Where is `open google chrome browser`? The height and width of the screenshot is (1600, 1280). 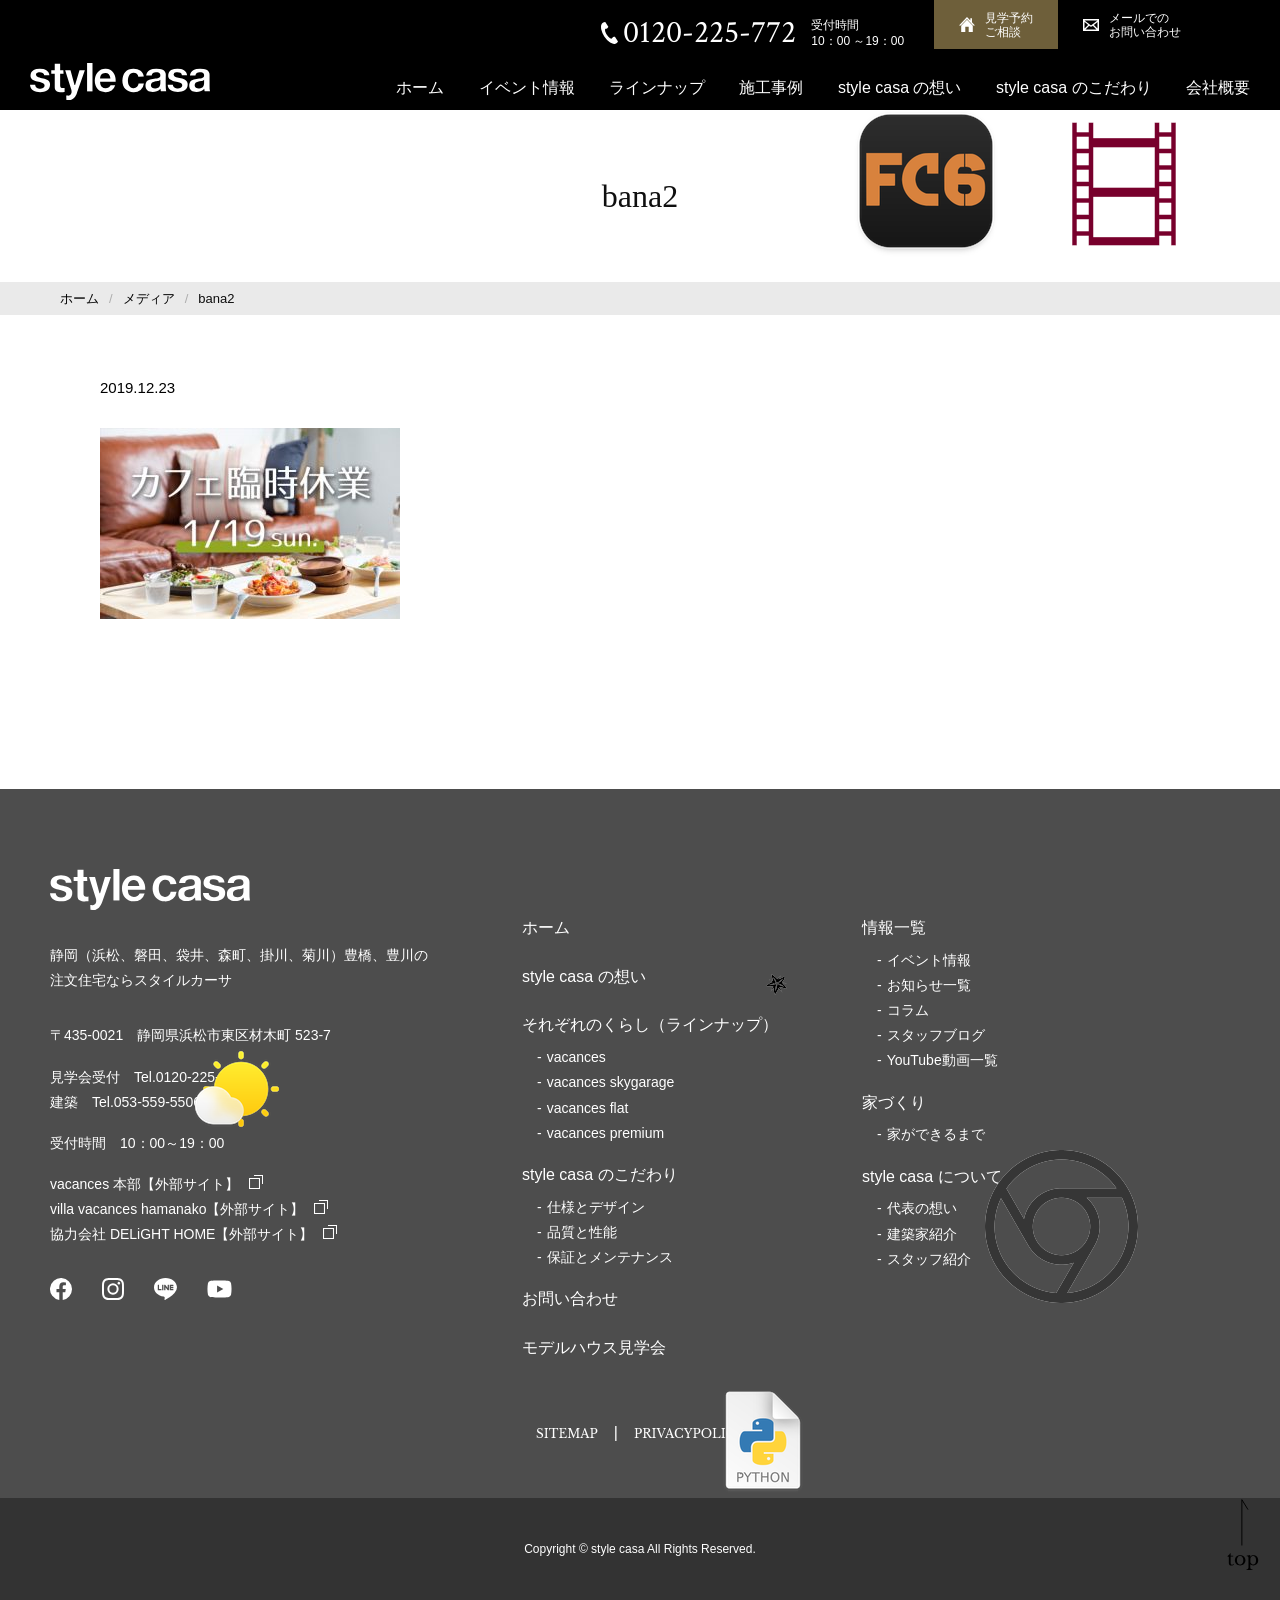
open google chrome browser is located at coordinates (1061, 1226).